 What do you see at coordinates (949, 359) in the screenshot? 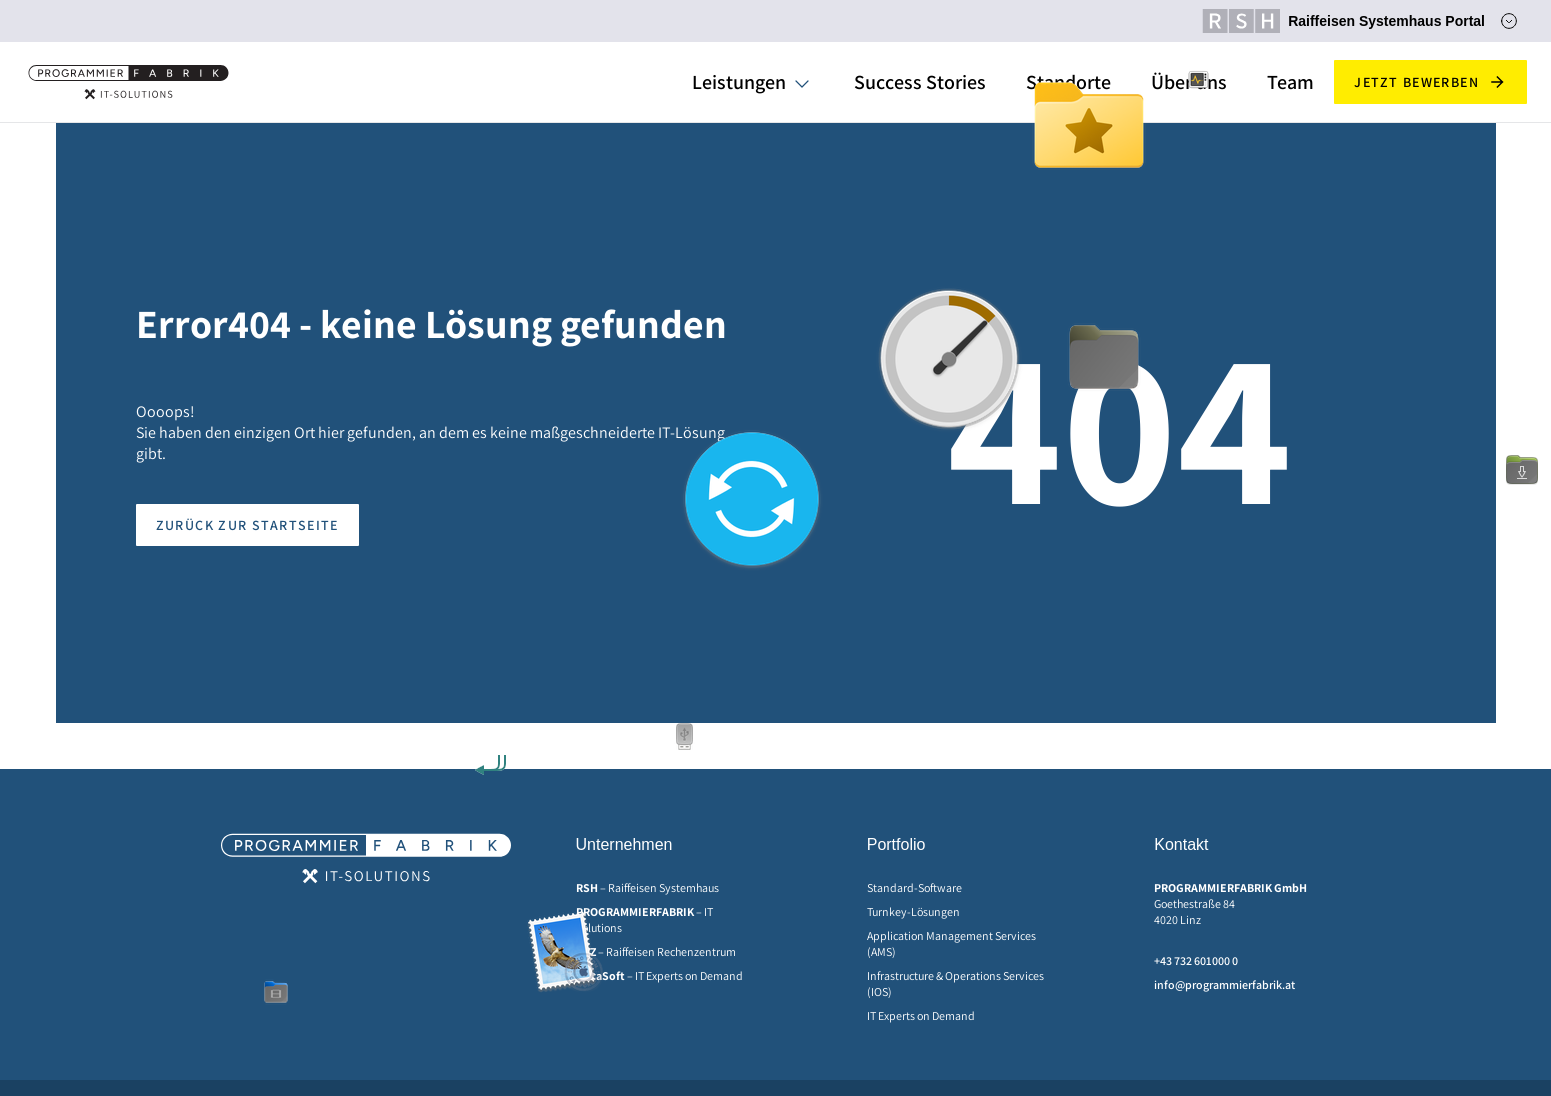
I see `open system profiler application` at bounding box center [949, 359].